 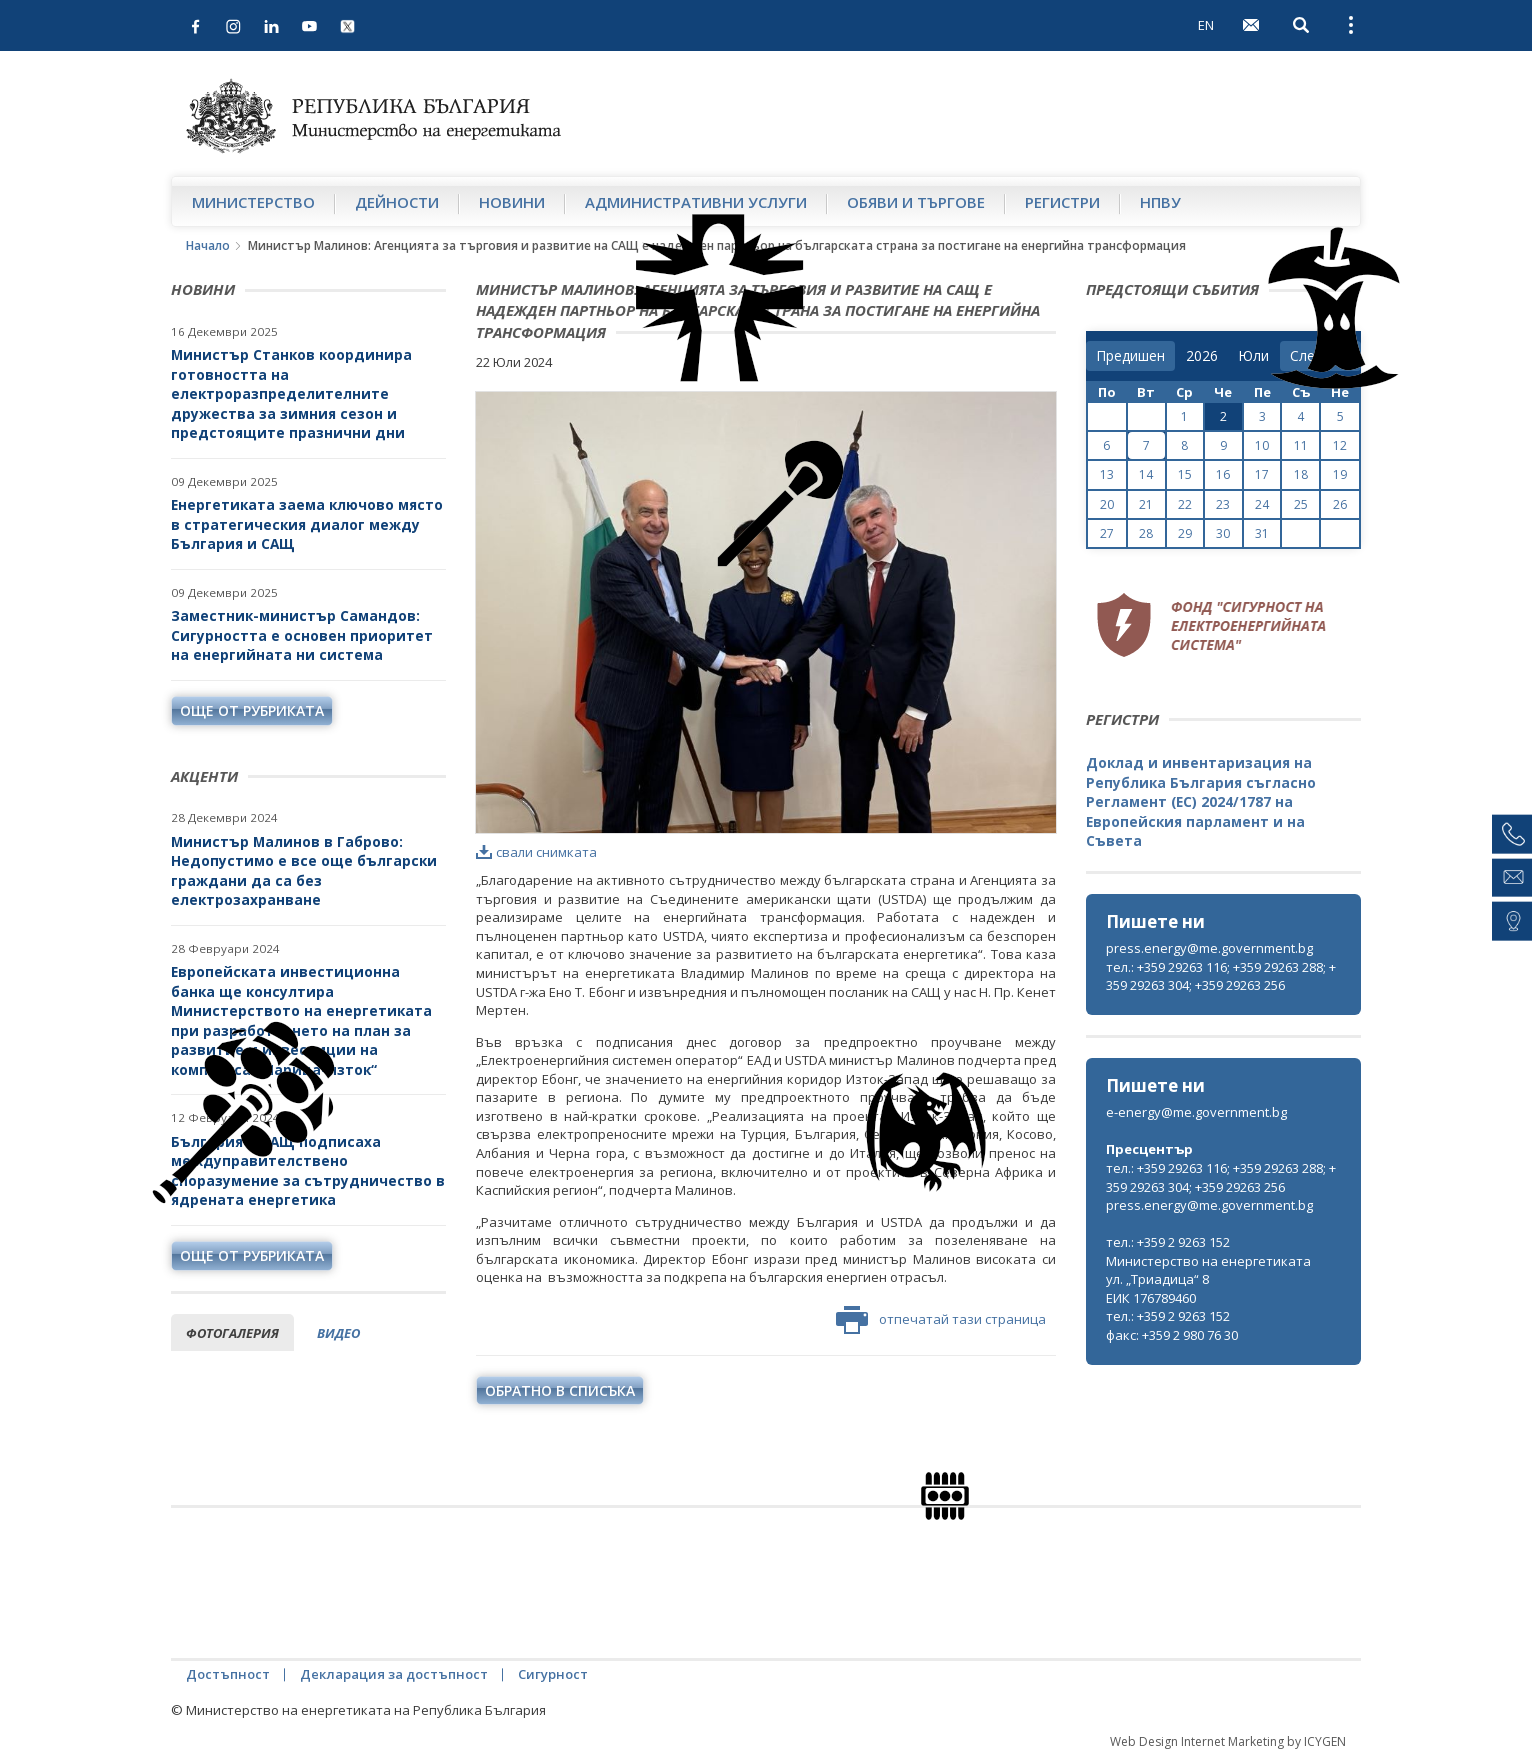 What do you see at coordinates (945, 1496) in the screenshot?
I see `represents a microchip or processor component` at bounding box center [945, 1496].